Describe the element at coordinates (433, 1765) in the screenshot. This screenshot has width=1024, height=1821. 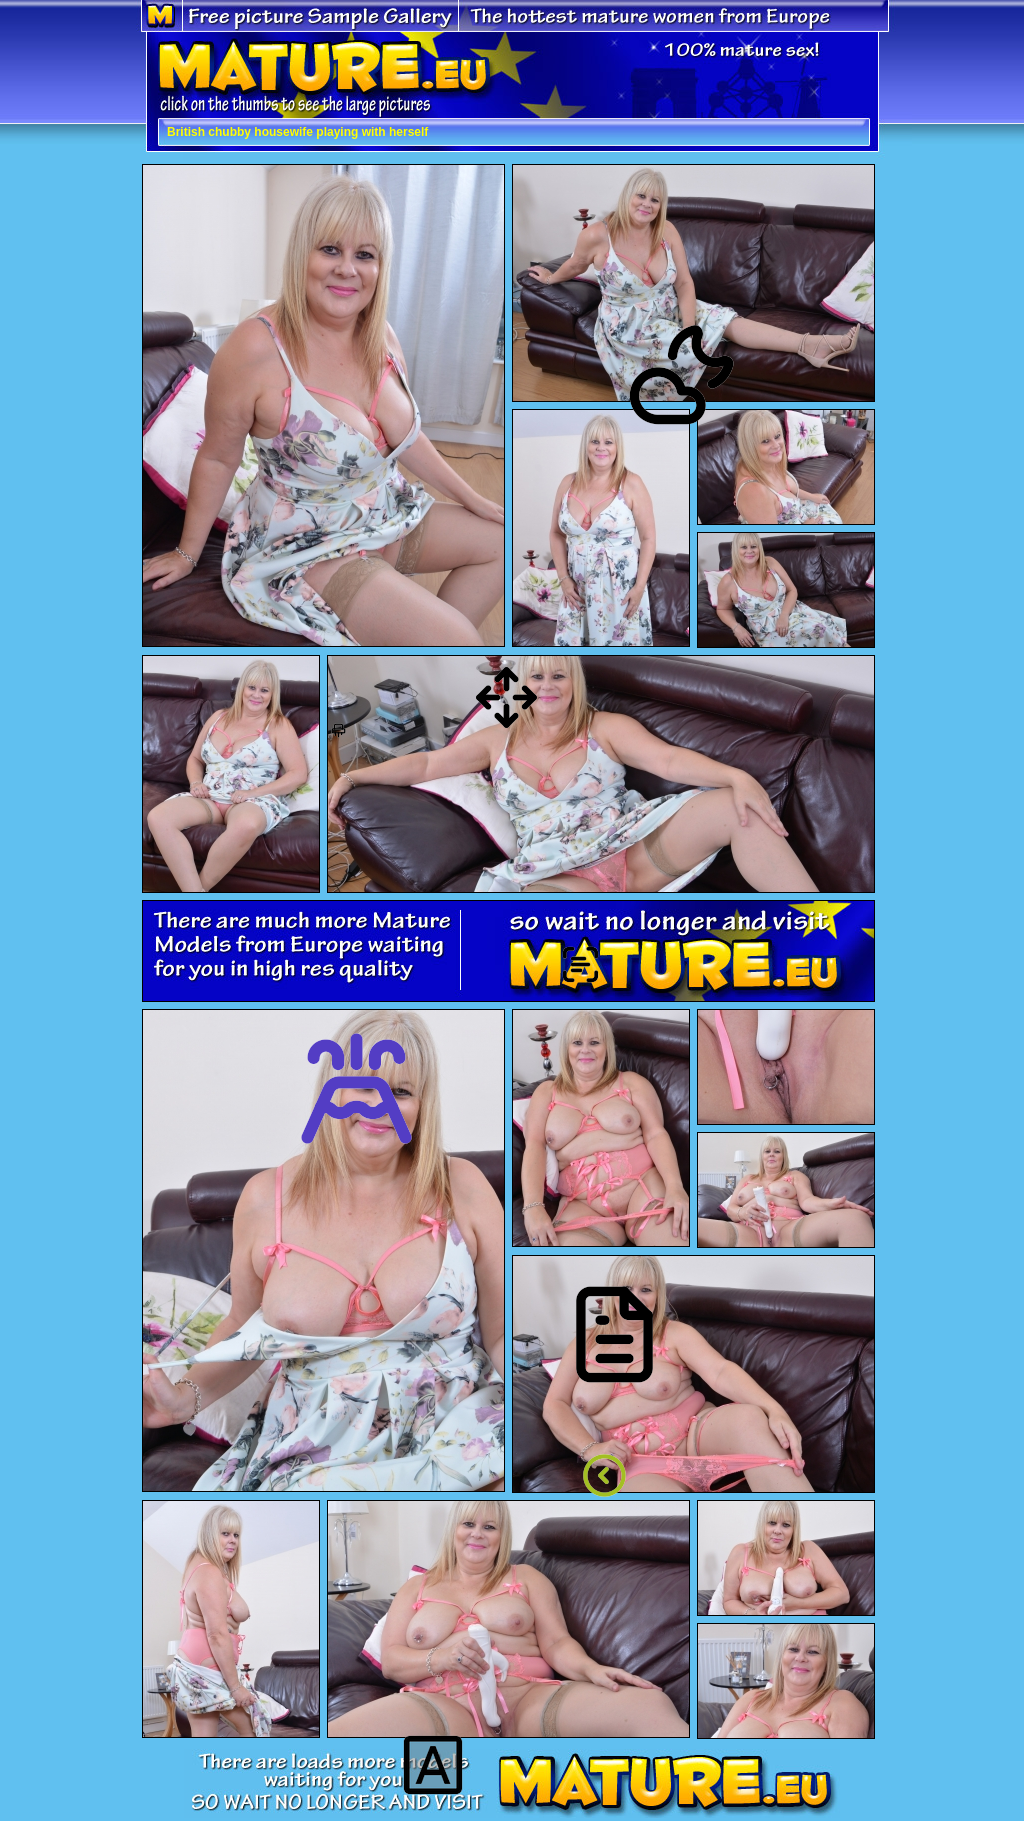
I see `download or install a new font` at that location.